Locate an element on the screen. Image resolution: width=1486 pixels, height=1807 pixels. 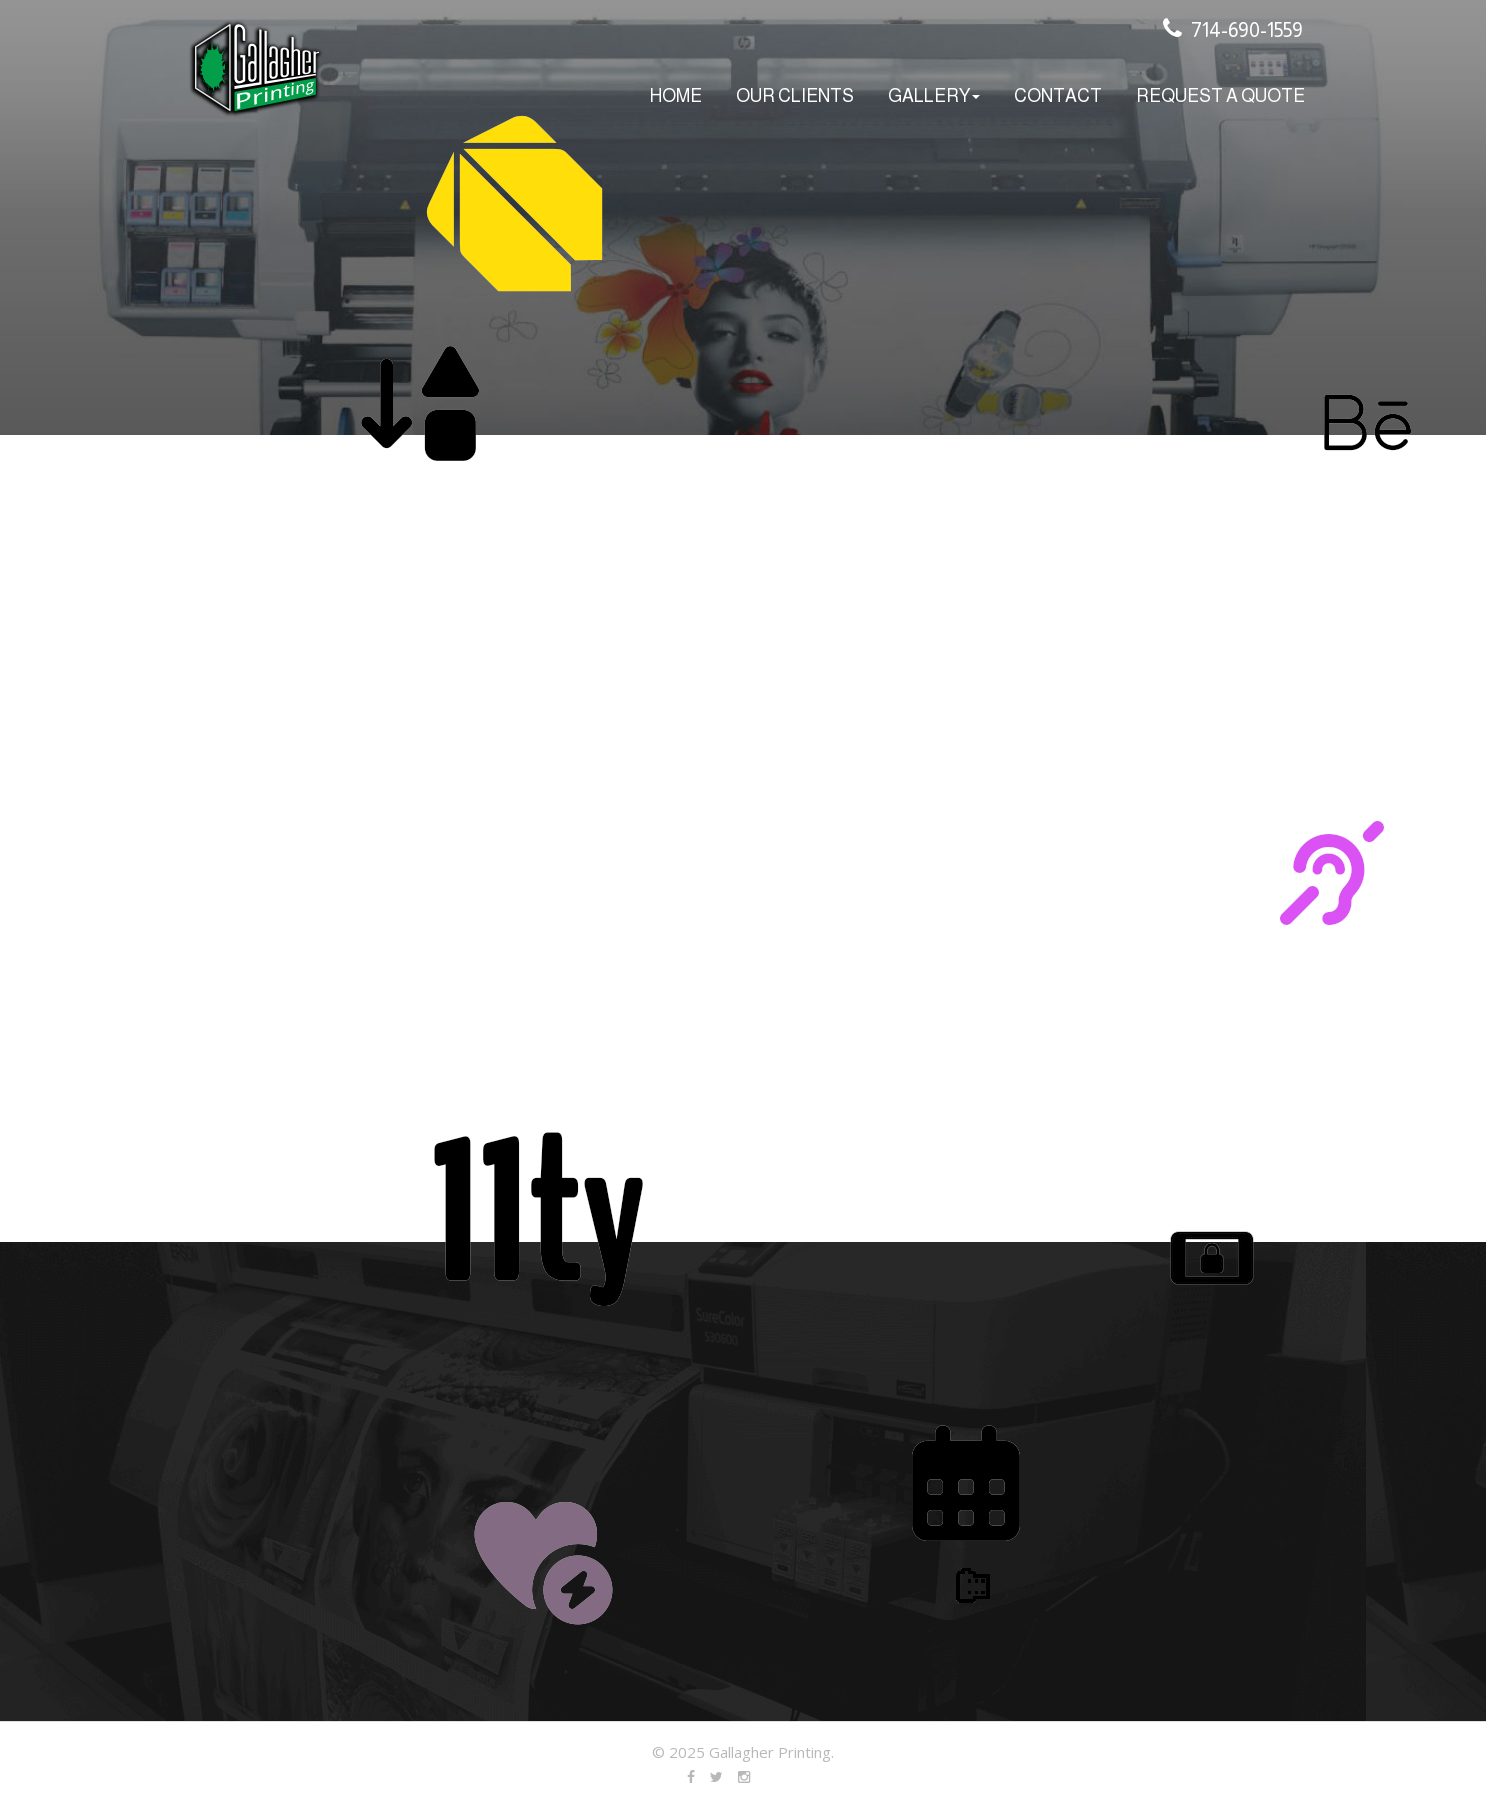
sort items by shape in descending order is located at coordinates (418, 403).